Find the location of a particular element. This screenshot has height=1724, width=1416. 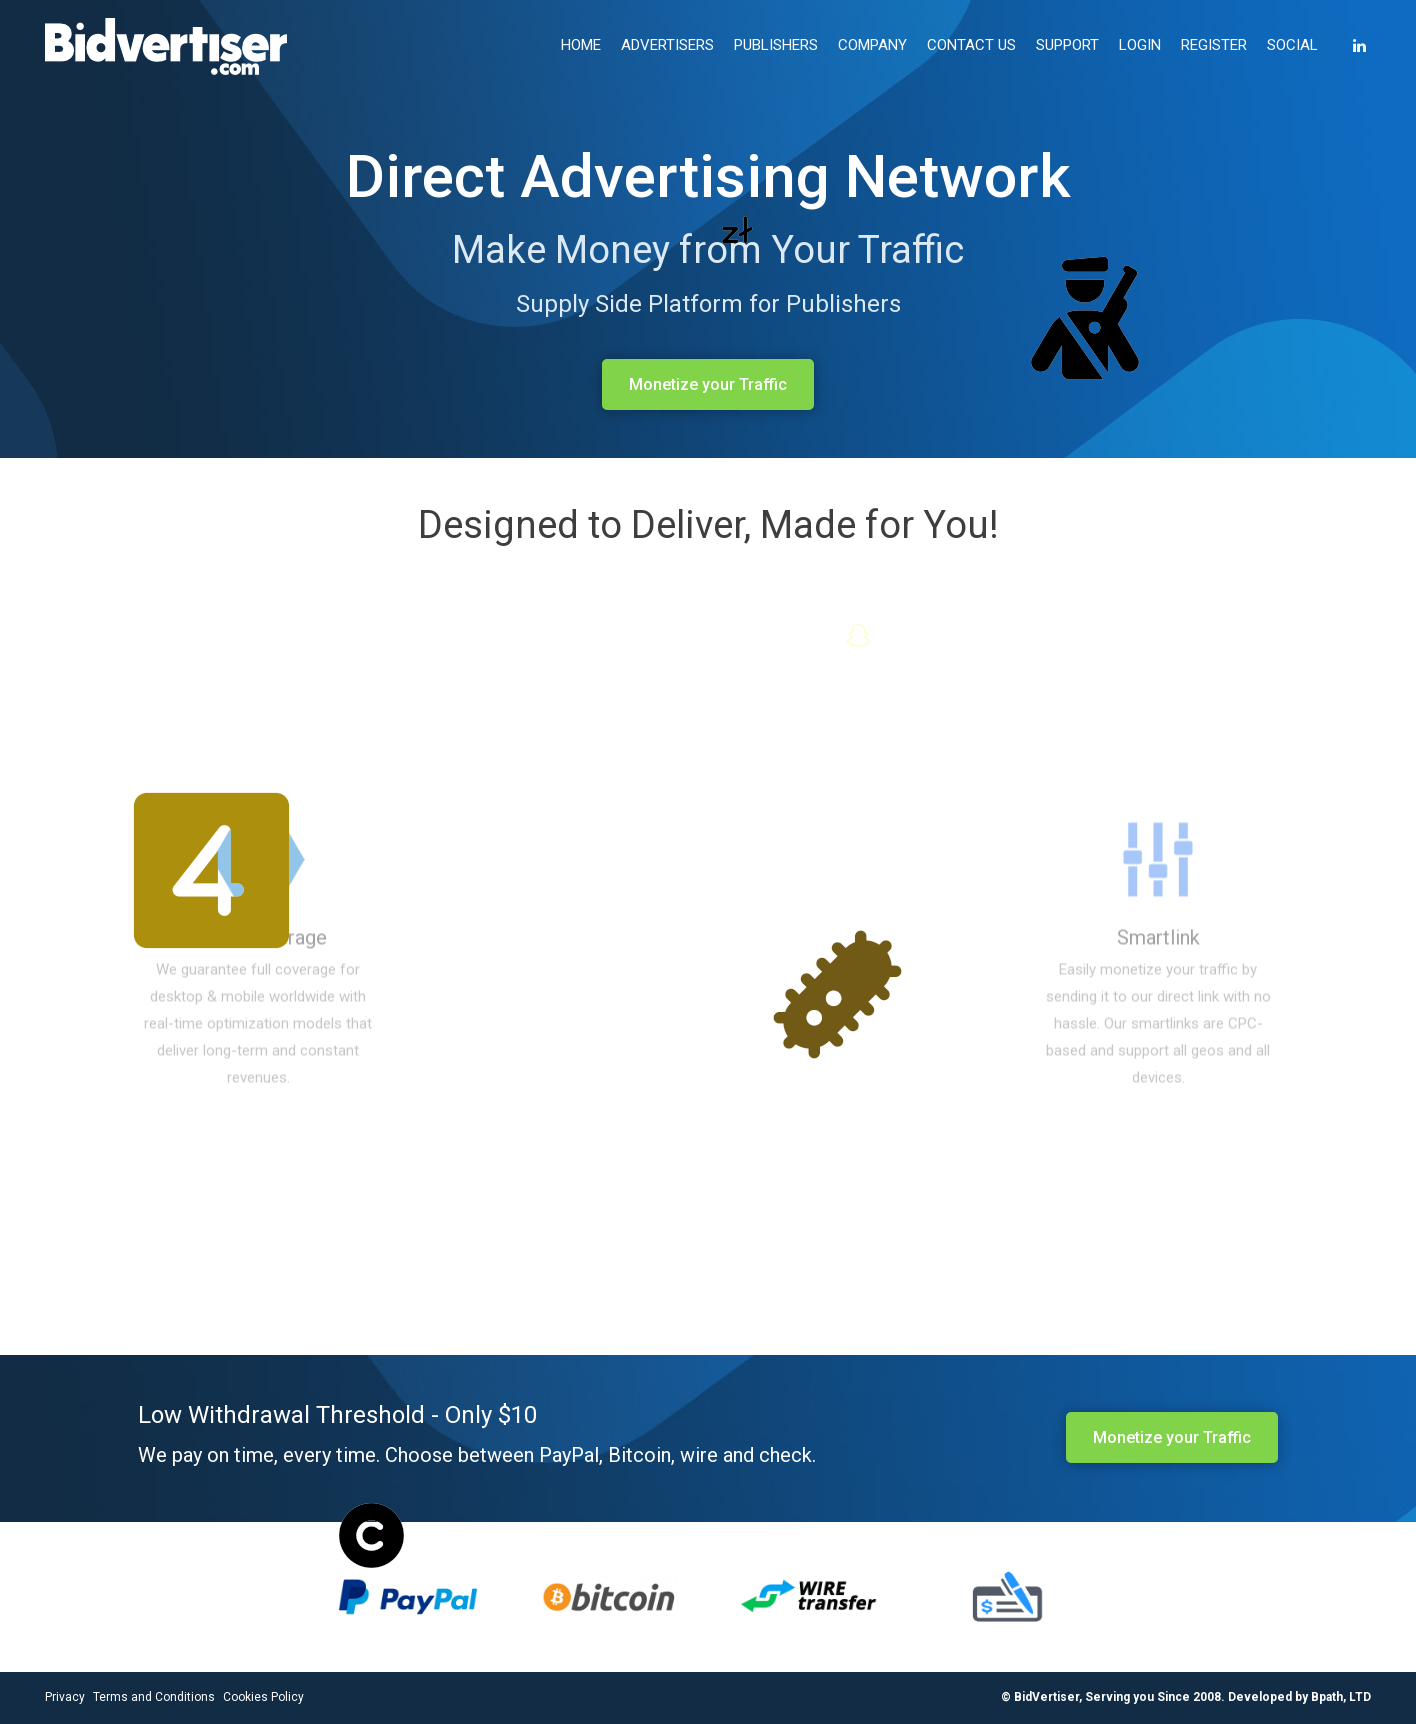

indicates price or amount in Polish złoty is located at coordinates (736, 230).